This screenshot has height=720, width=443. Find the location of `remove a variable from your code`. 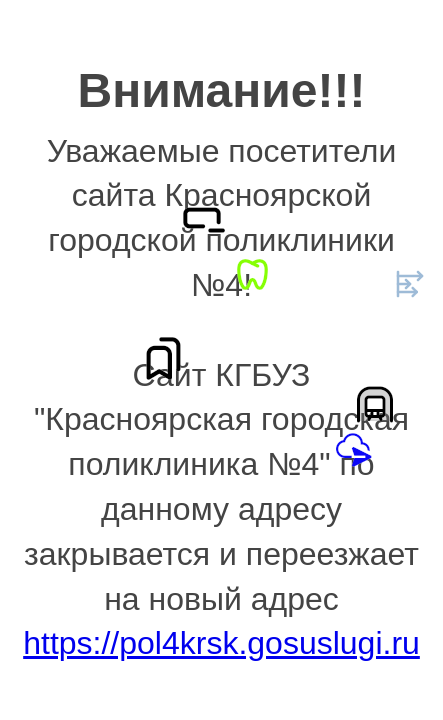

remove a variable from your code is located at coordinates (202, 218).